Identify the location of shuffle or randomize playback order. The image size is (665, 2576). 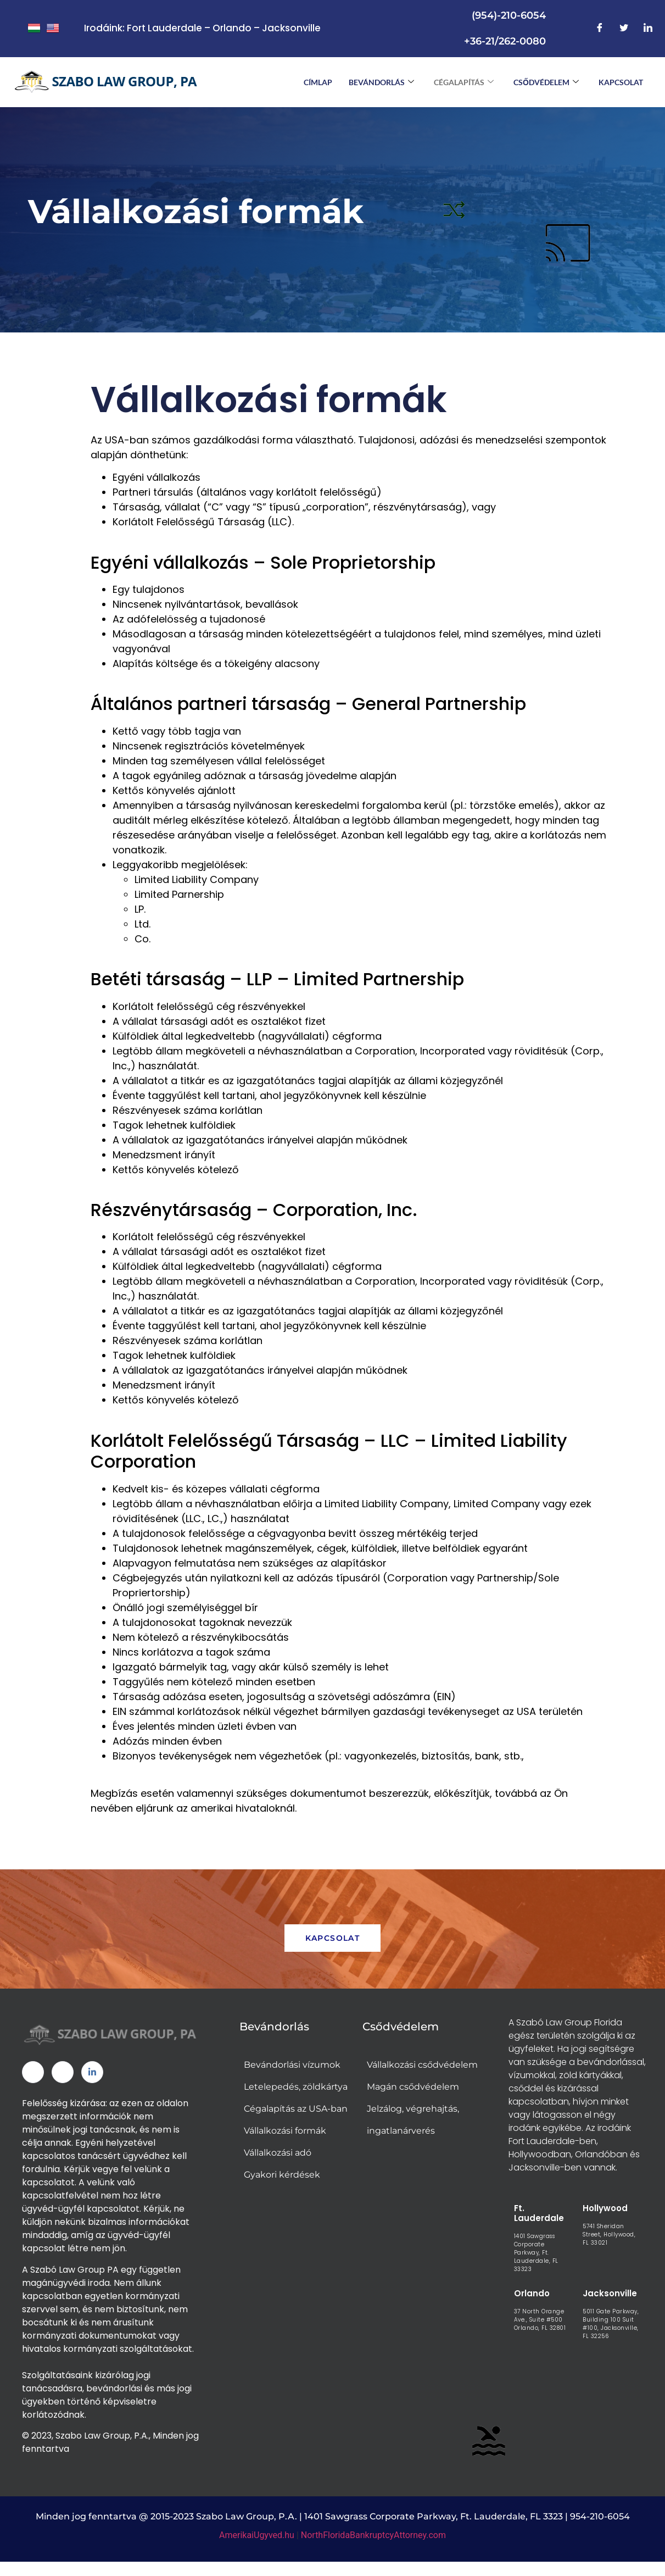
(454, 210).